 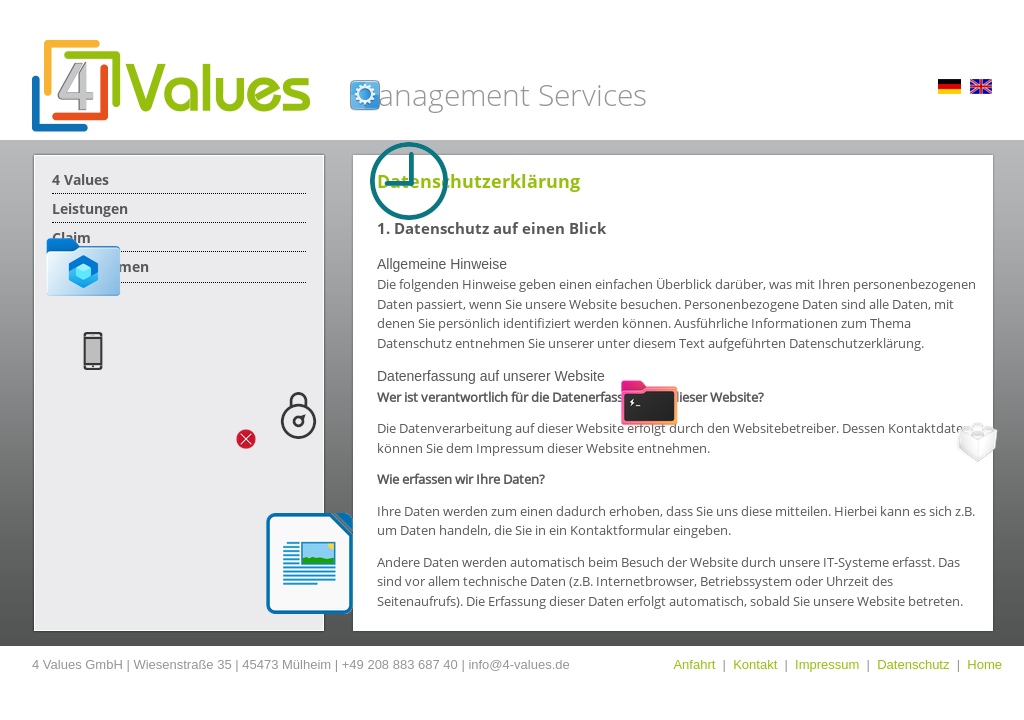 I want to click on open default applications settings, so click(x=365, y=95).